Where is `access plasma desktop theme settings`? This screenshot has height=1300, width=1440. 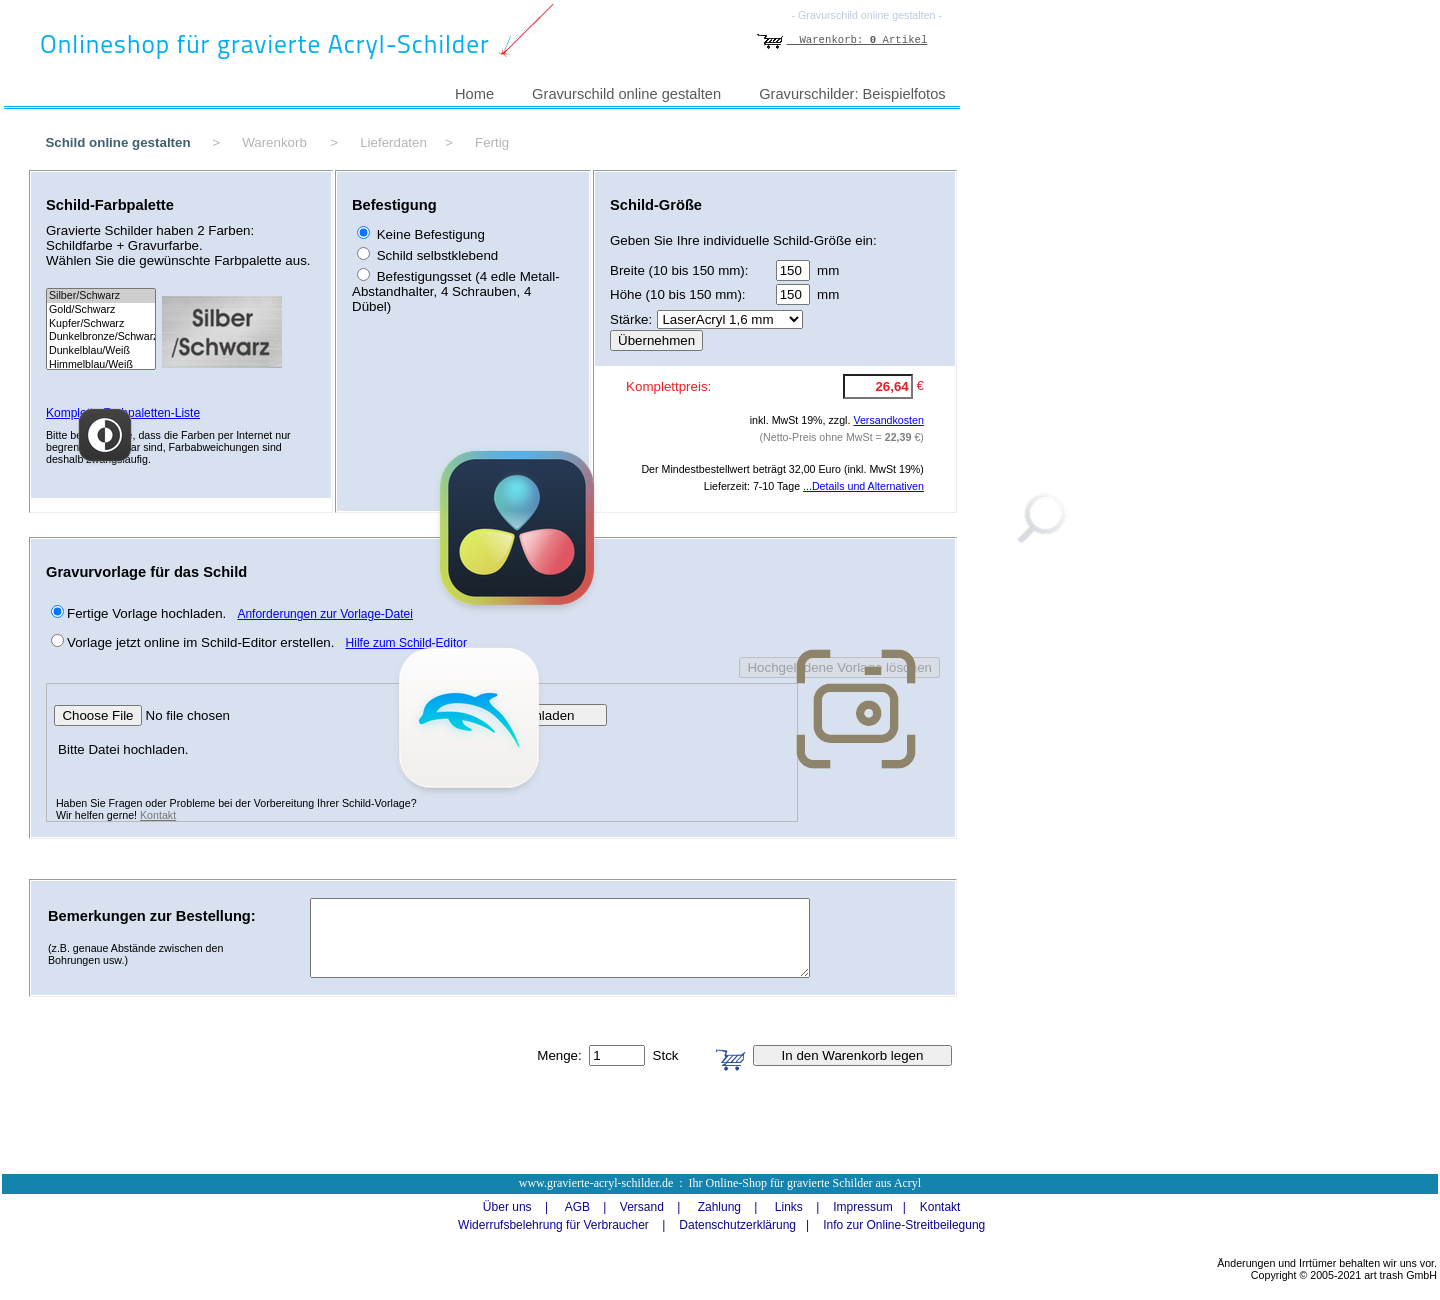 access plasma desktop theme settings is located at coordinates (105, 436).